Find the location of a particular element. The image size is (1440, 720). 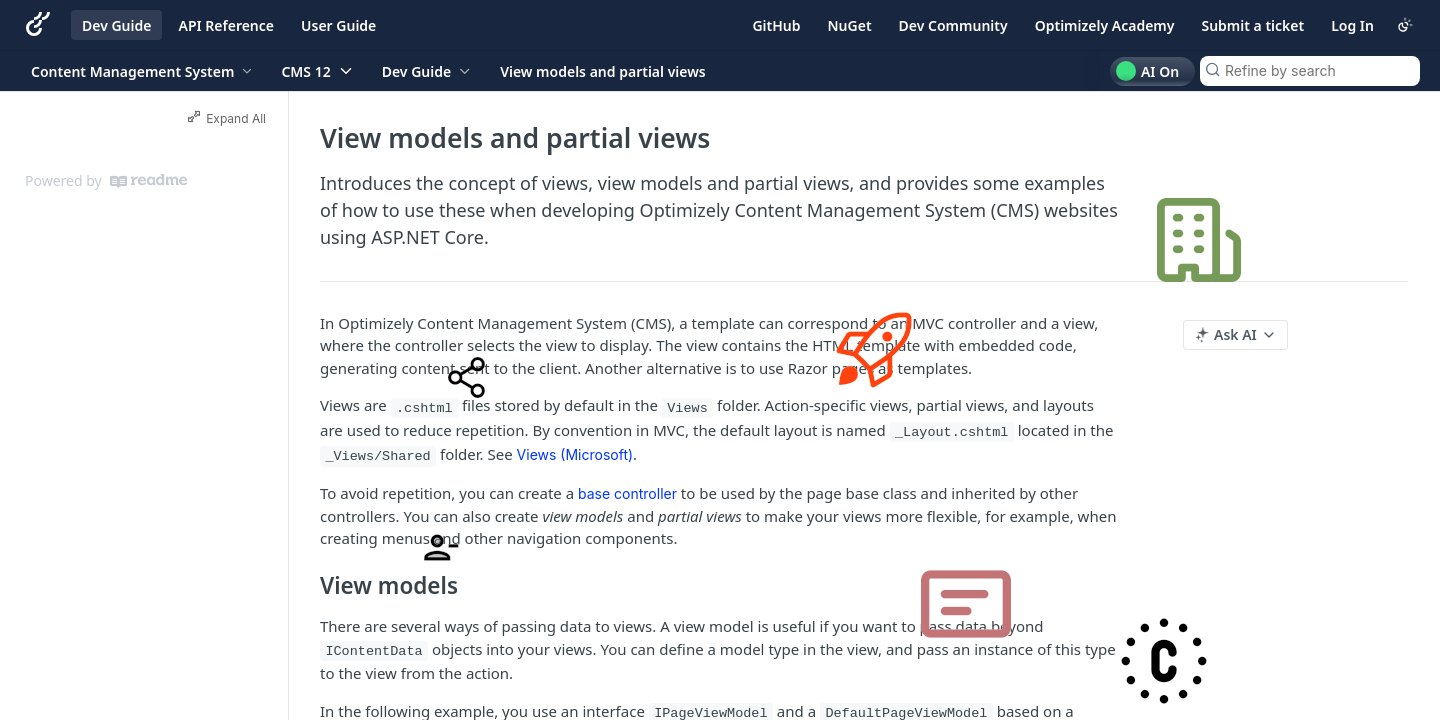

create a new note or document is located at coordinates (966, 604).